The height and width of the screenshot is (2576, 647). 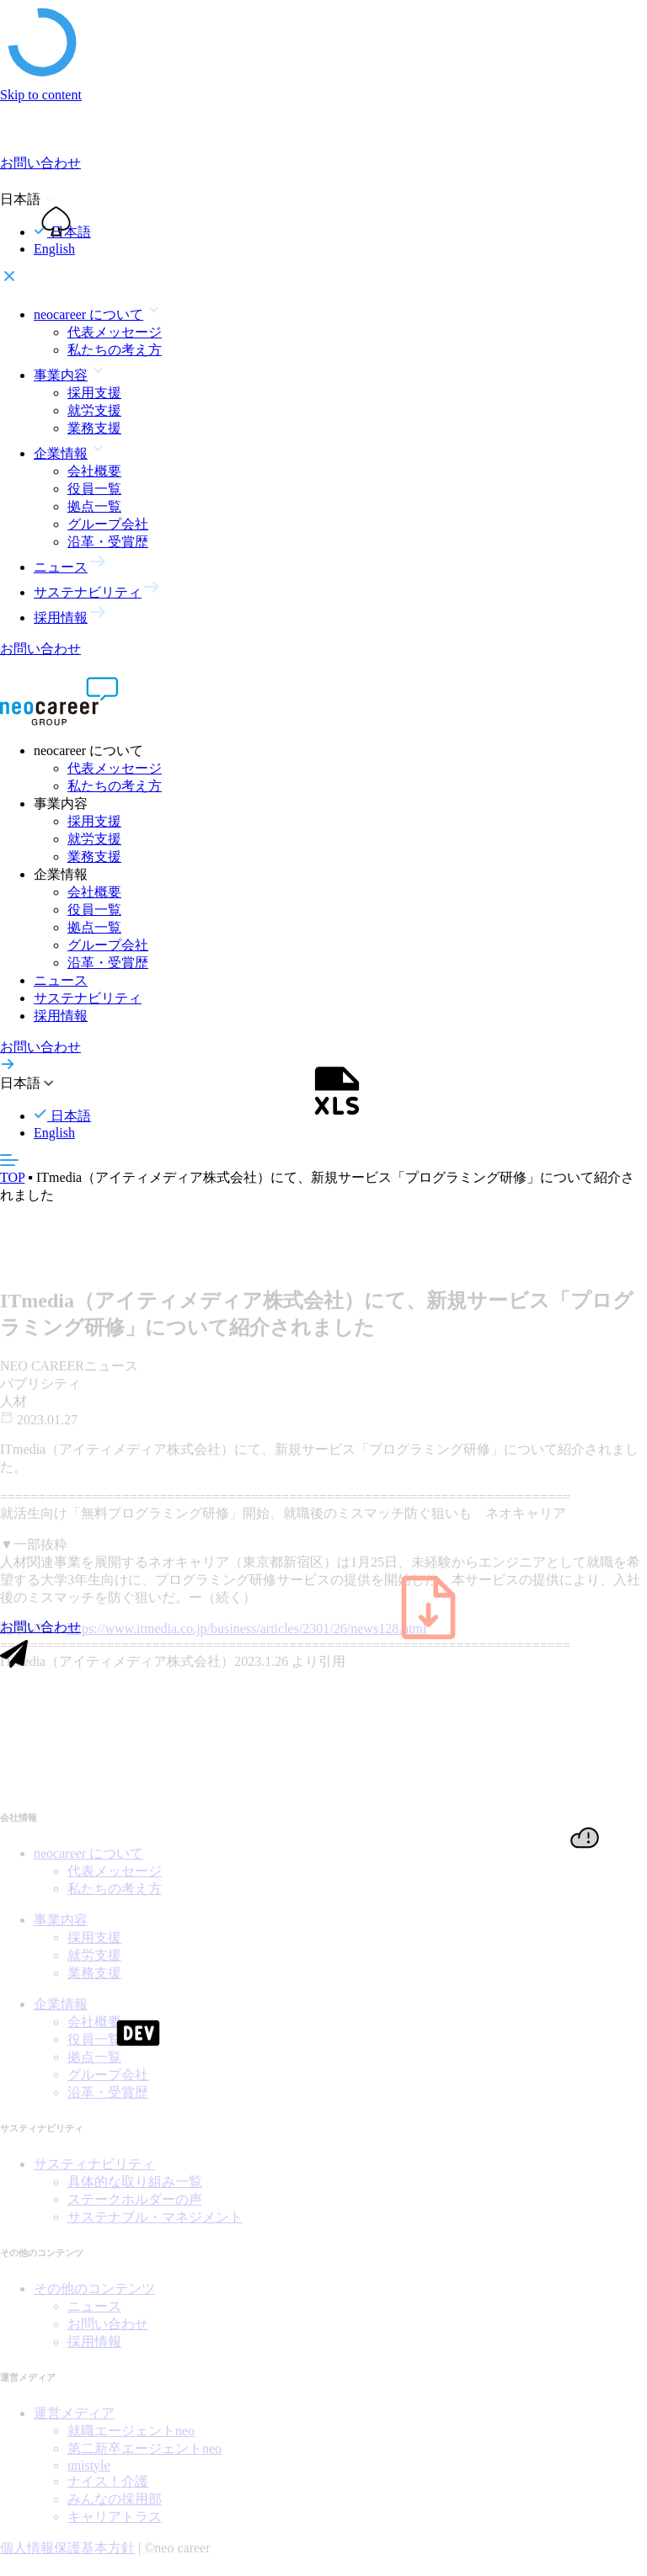 What do you see at coordinates (56, 221) in the screenshot?
I see `spade suit symbol for card games` at bounding box center [56, 221].